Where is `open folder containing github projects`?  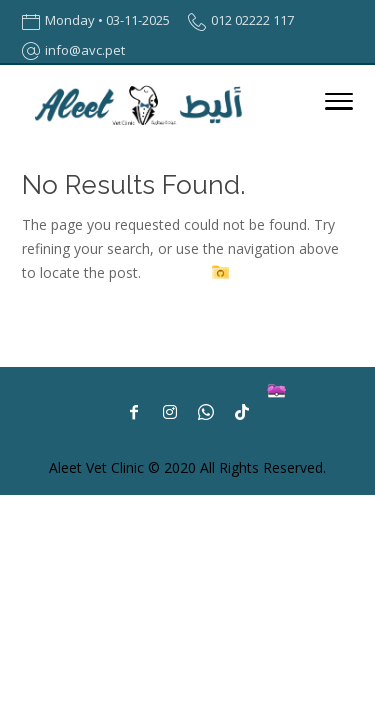 open folder containing github projects is located at coordinates (220, 272).